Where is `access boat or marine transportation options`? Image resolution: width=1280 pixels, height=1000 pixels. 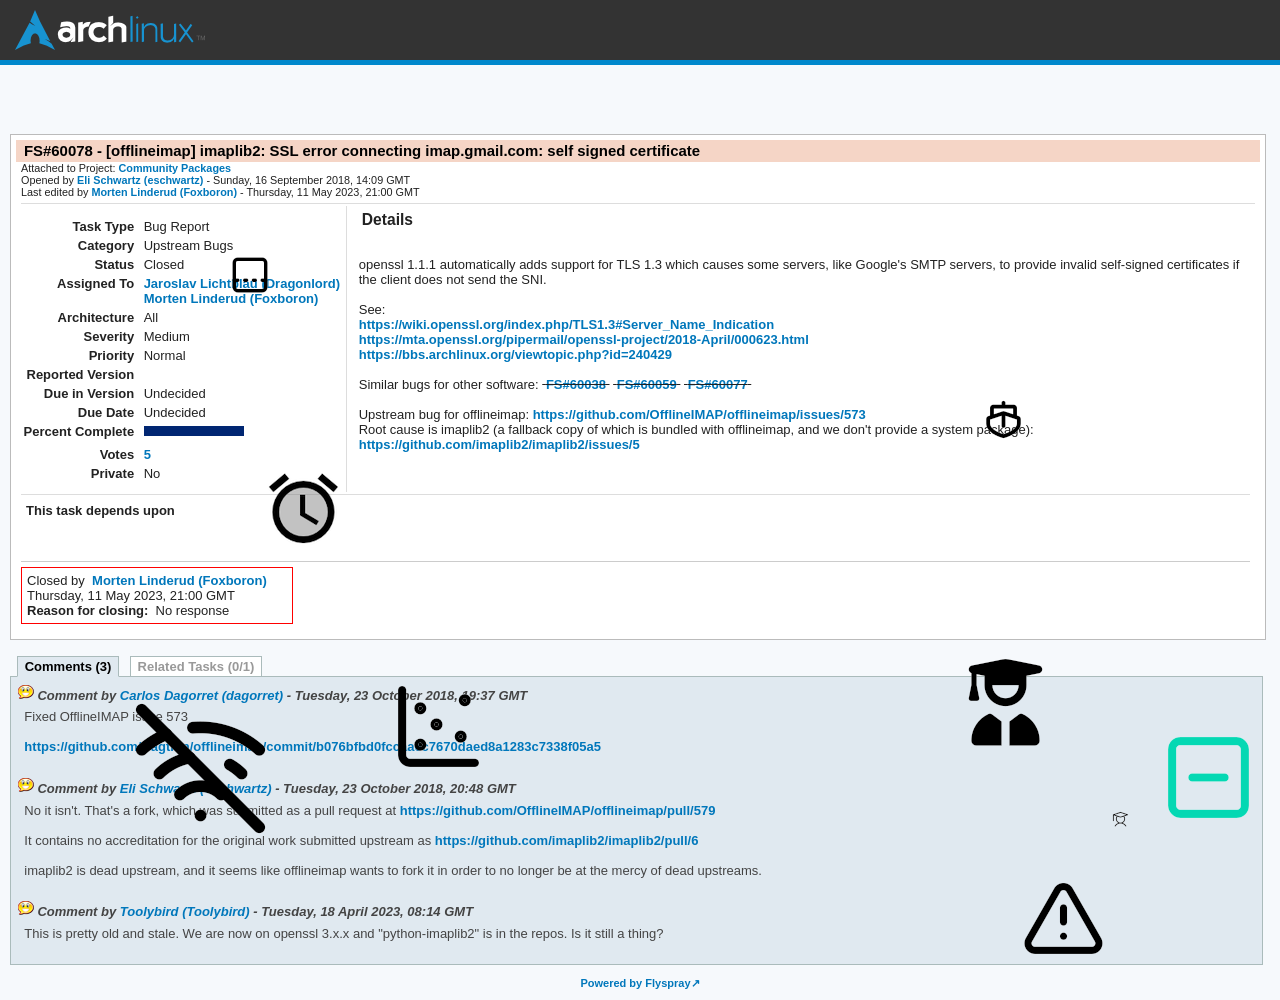 access boat or marine transportation options is located at coordinates (1003, 419).